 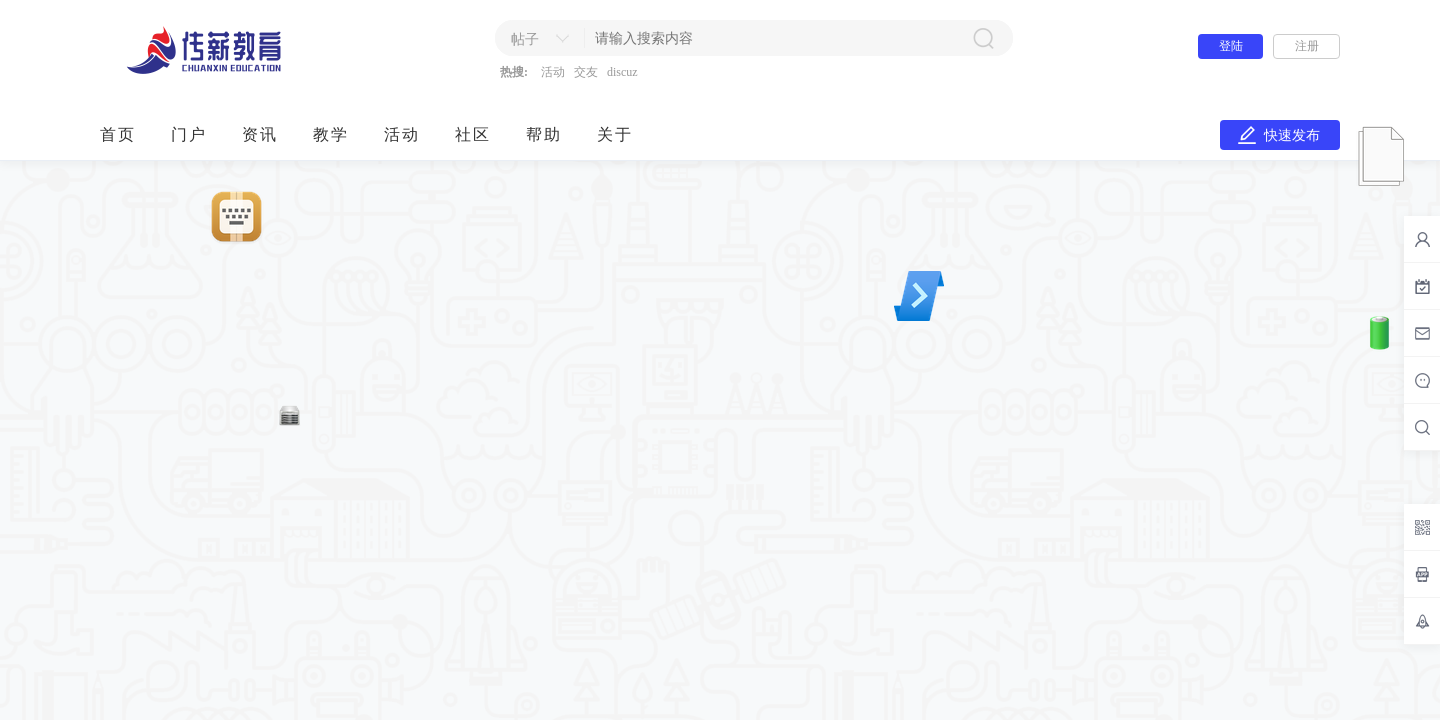 What do you see at coordinates (919, 296) in the screenshot?
I see `open the scripts application` at bounding box center [919, 296].